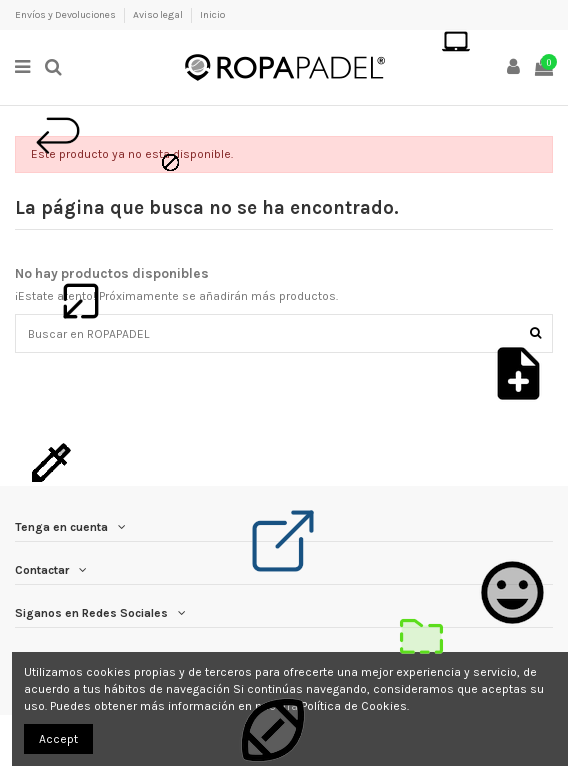 The image size is (568, 778). What do you see at coordinates (283, 541) in the screenshot?
I see `open link in new window` at bounding box center [283, 541].